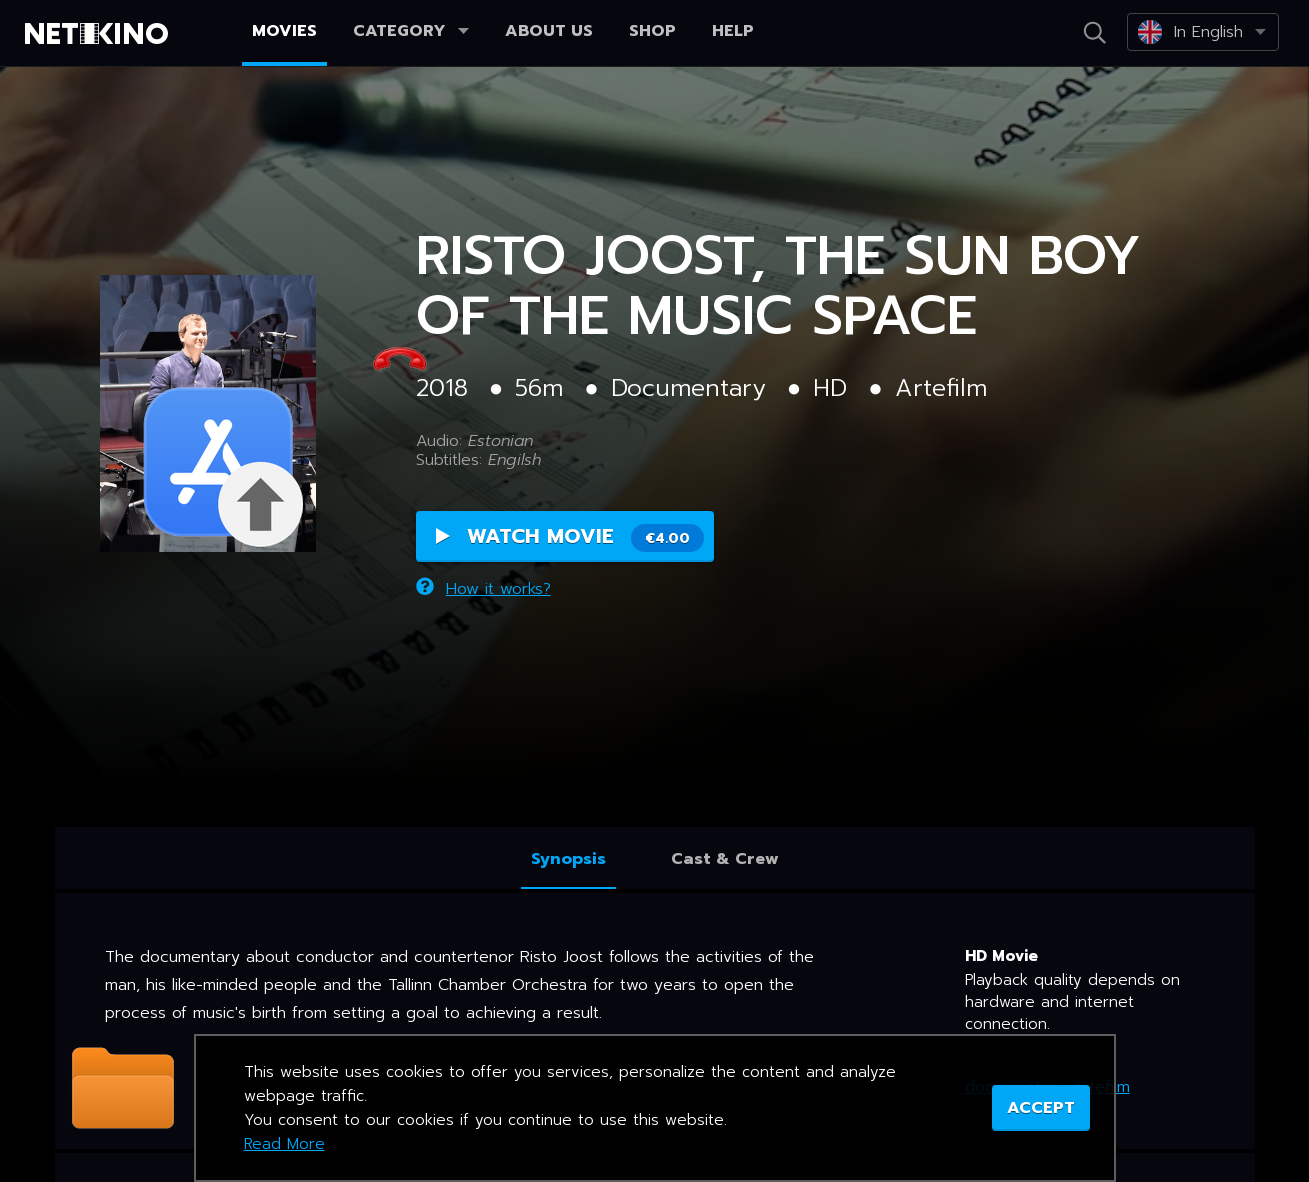 The height and width of the screenshot is (1182, 1309). Describe the element at coordinates (219, 464) in the screenshot. I see `check for available software updates` at that location.